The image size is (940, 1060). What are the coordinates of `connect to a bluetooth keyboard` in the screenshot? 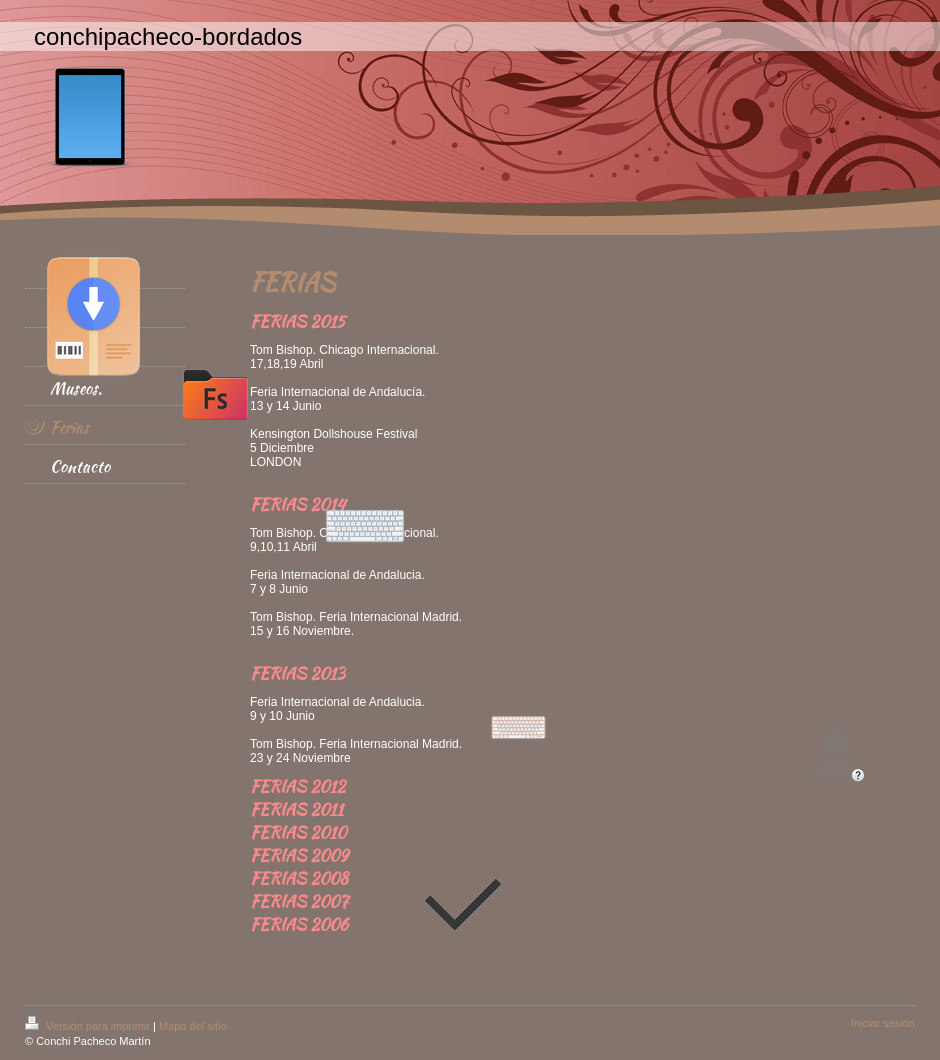 It's located at (518, 727).